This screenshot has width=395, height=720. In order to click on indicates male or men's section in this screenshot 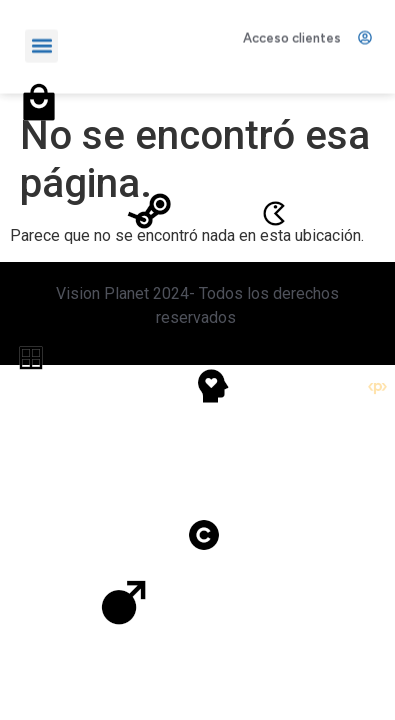, I will do `click(122, 601)`.